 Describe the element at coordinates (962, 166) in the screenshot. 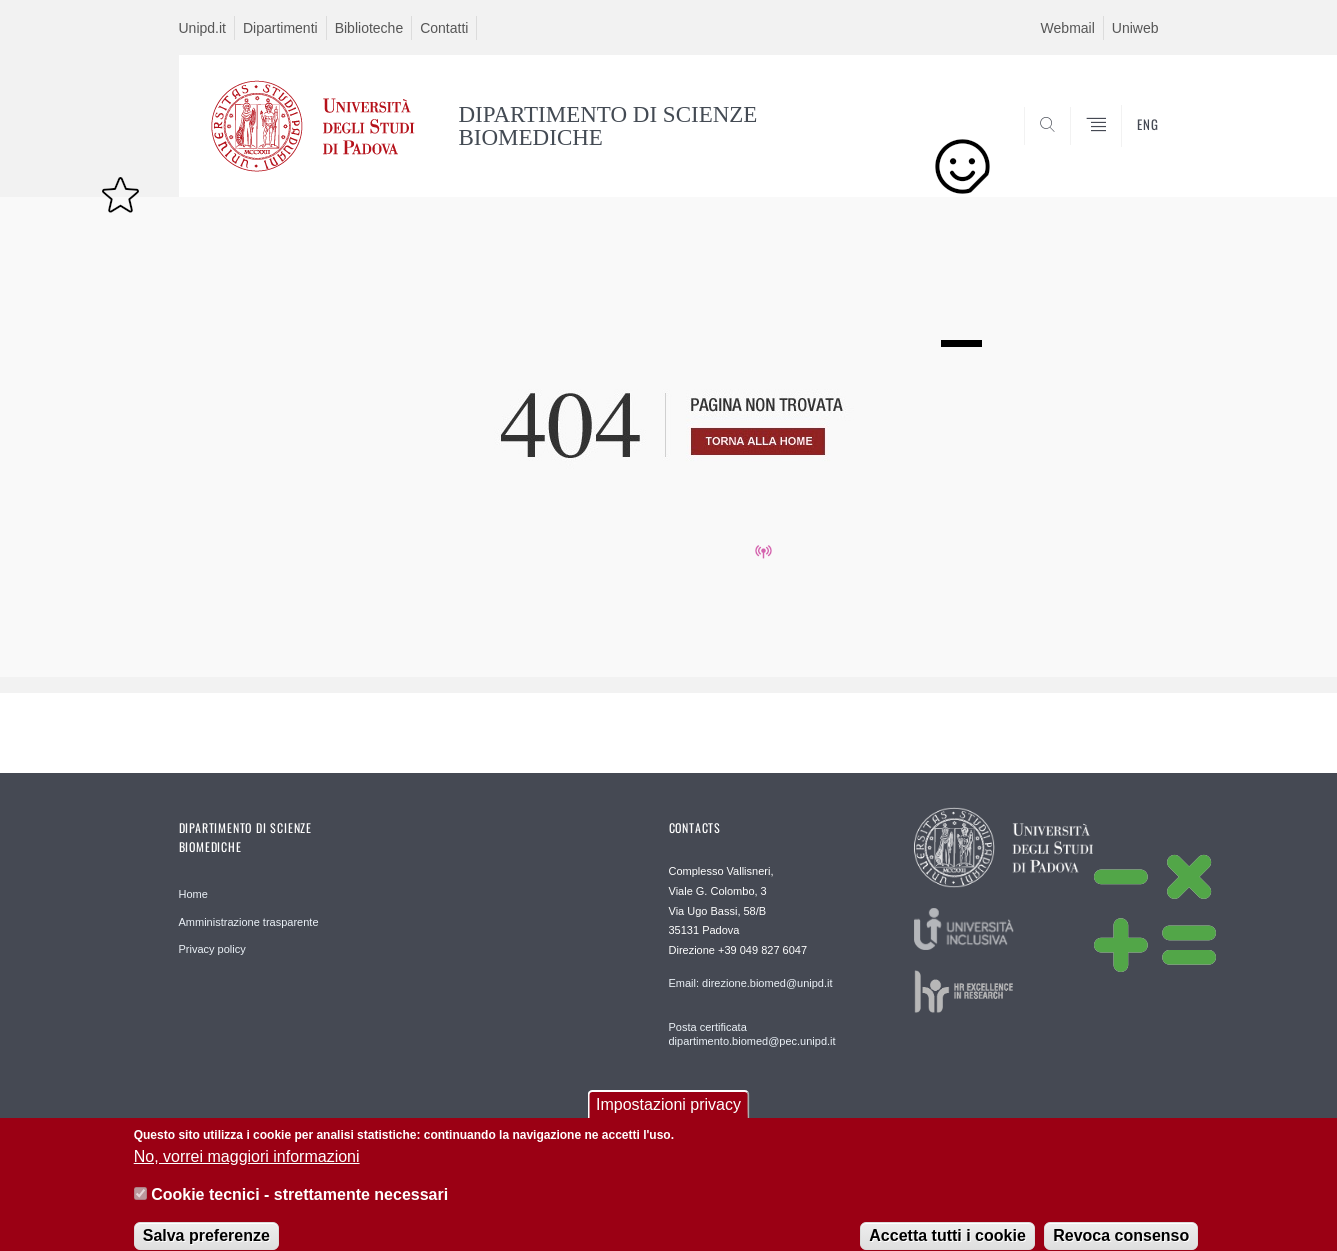

I see `add a sticker to your message` at that location.